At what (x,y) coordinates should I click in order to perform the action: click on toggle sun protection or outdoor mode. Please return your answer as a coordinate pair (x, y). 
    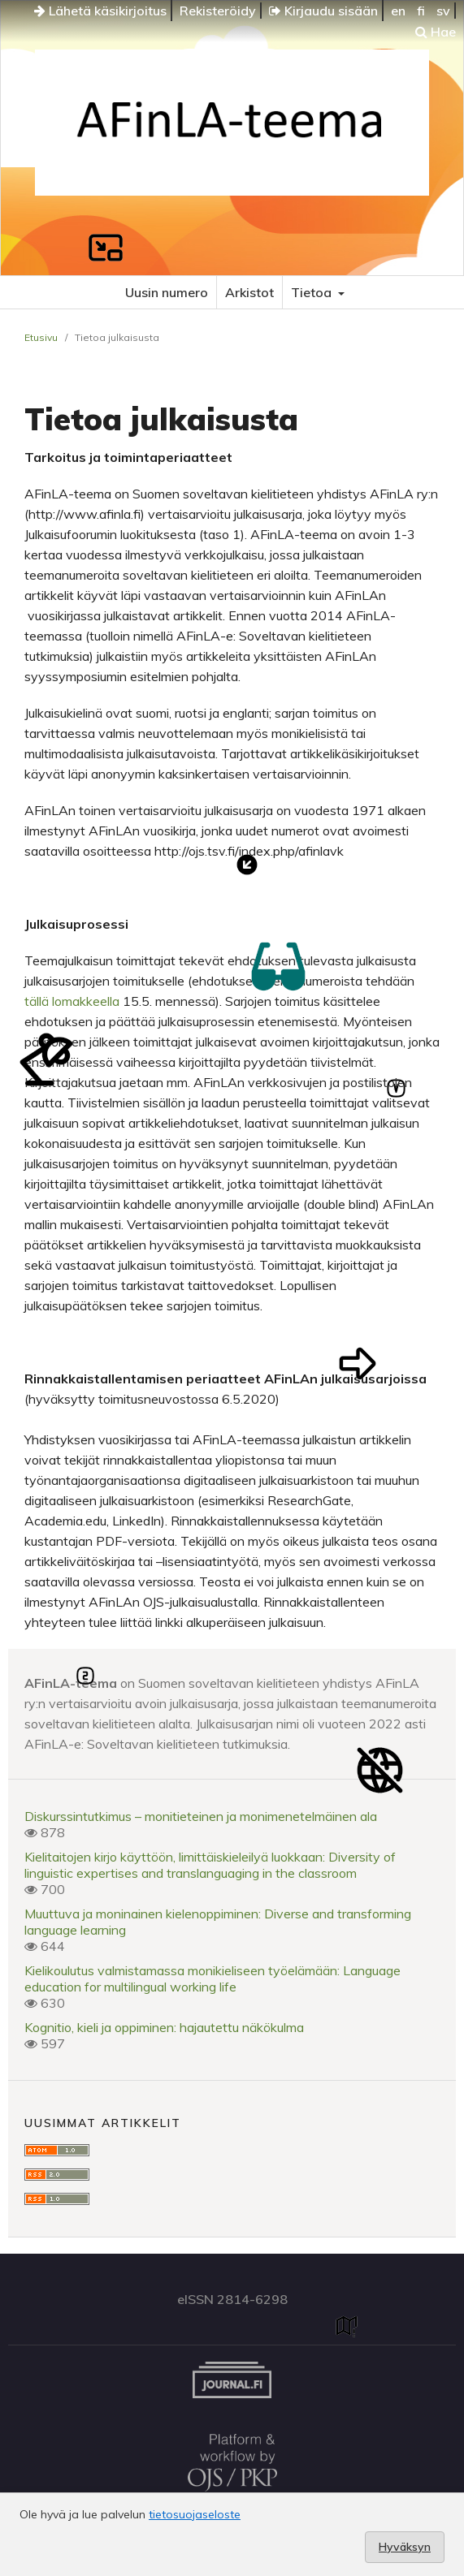
    Looking at the image, I should click on (278, 966).